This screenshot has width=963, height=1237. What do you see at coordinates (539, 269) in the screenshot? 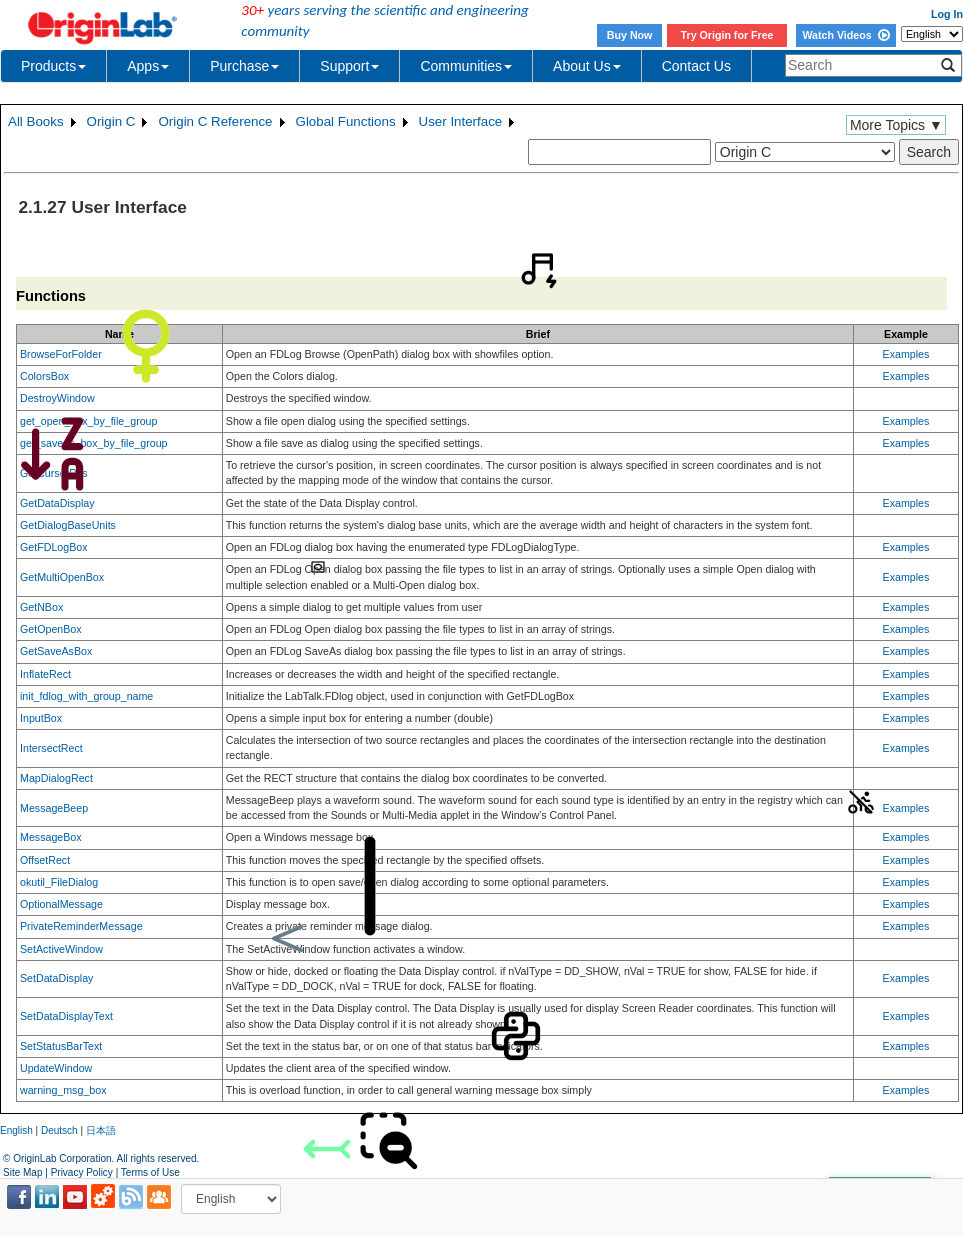
I see `quick download or flash access to music` at bounding box center [539, 269].